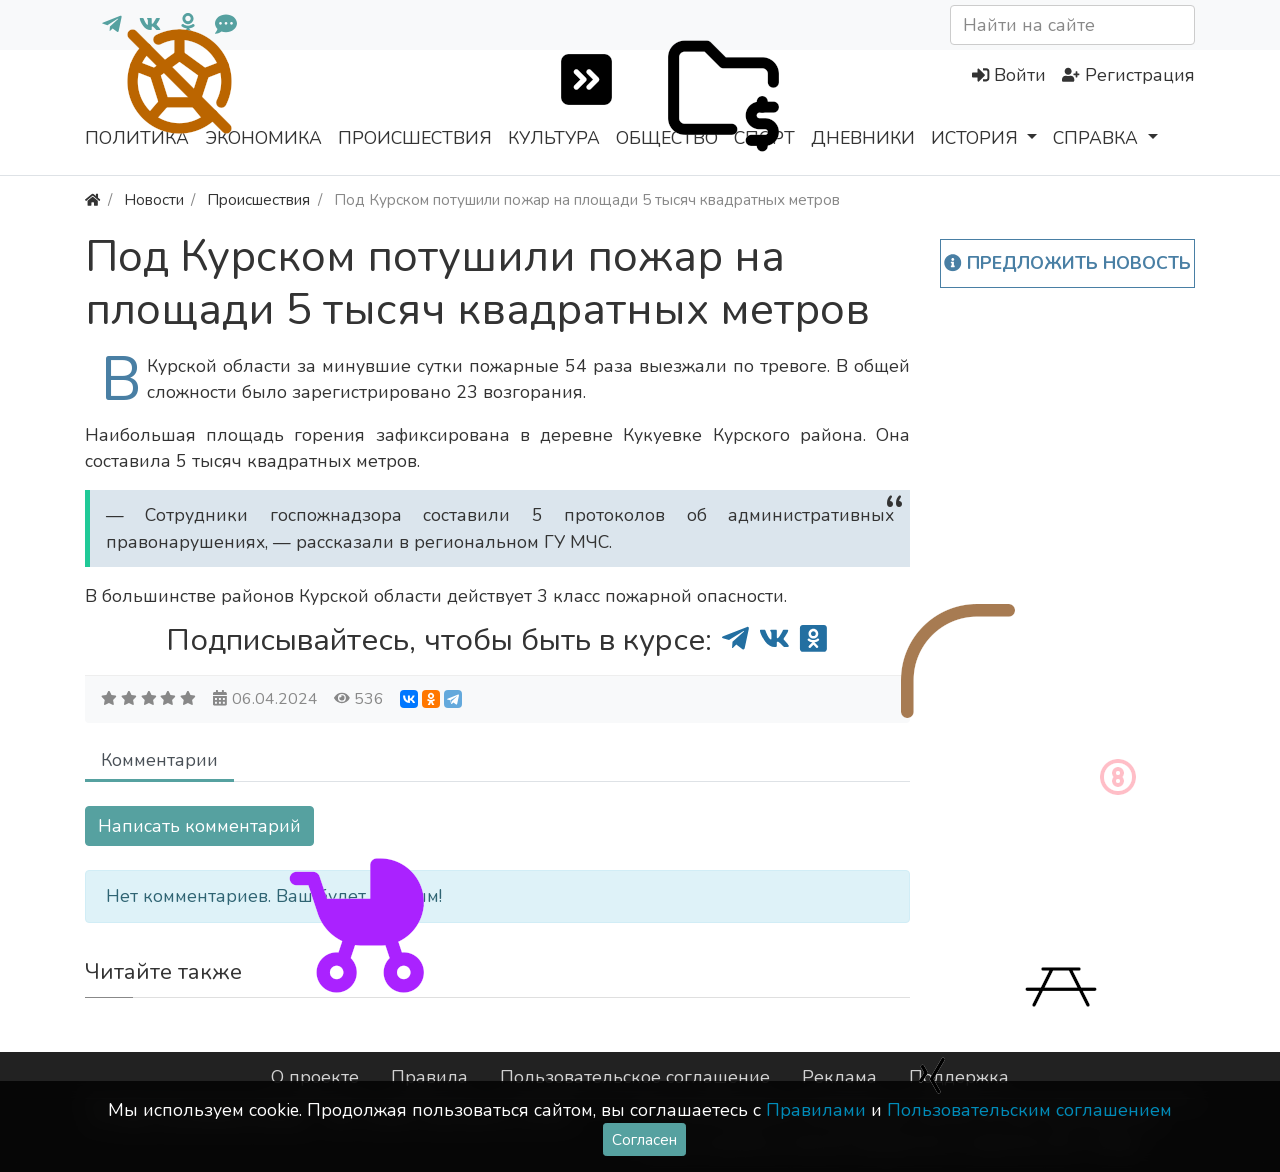 The image size is (1280, 1172). Describe the element at coordinates (1061, 987) in the screenshot. I see `find nearby picnic areas or rest stops` at that location.